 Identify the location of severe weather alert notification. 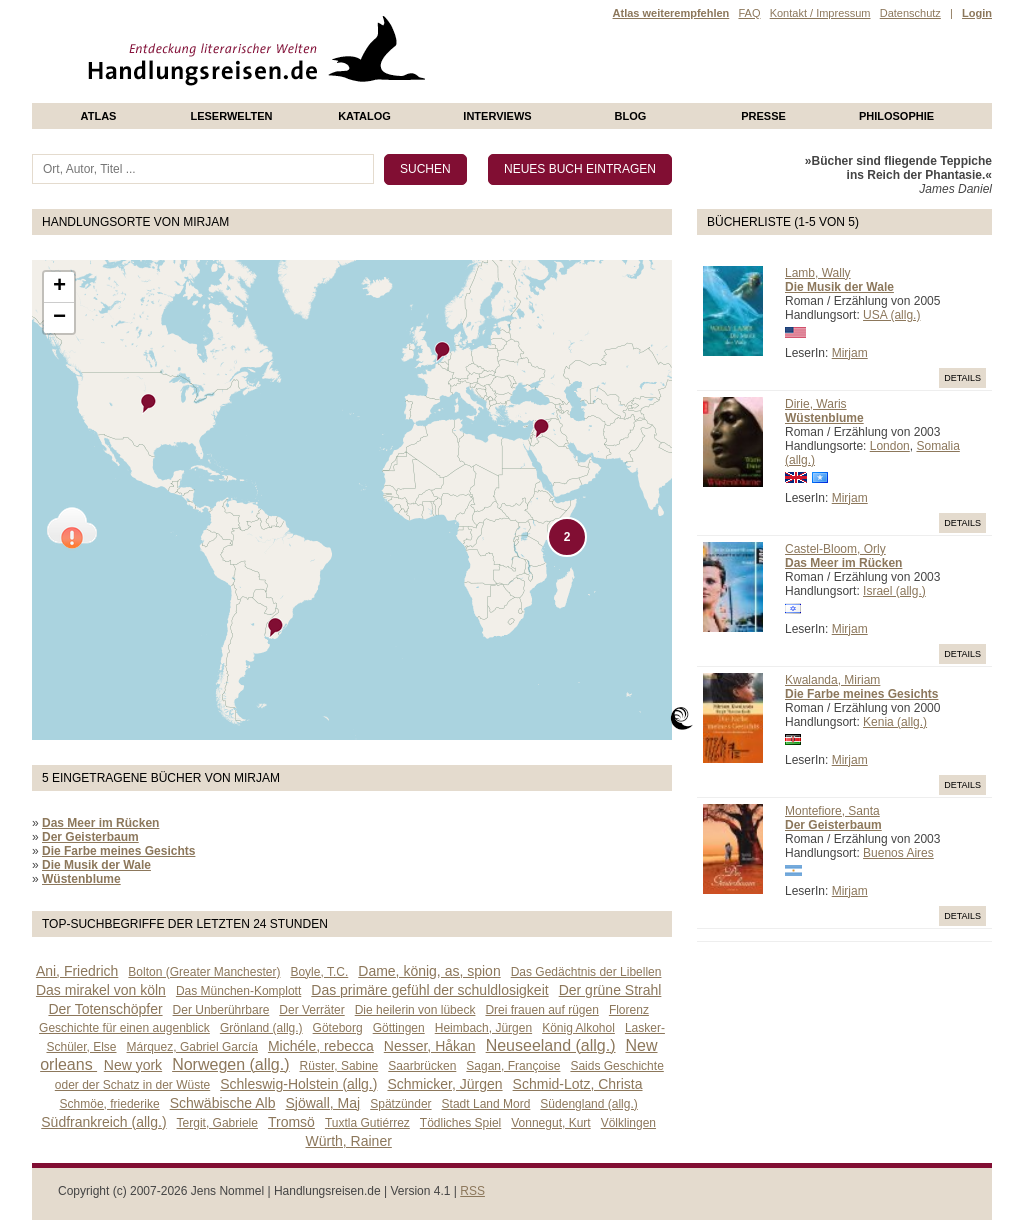
(72, 528).